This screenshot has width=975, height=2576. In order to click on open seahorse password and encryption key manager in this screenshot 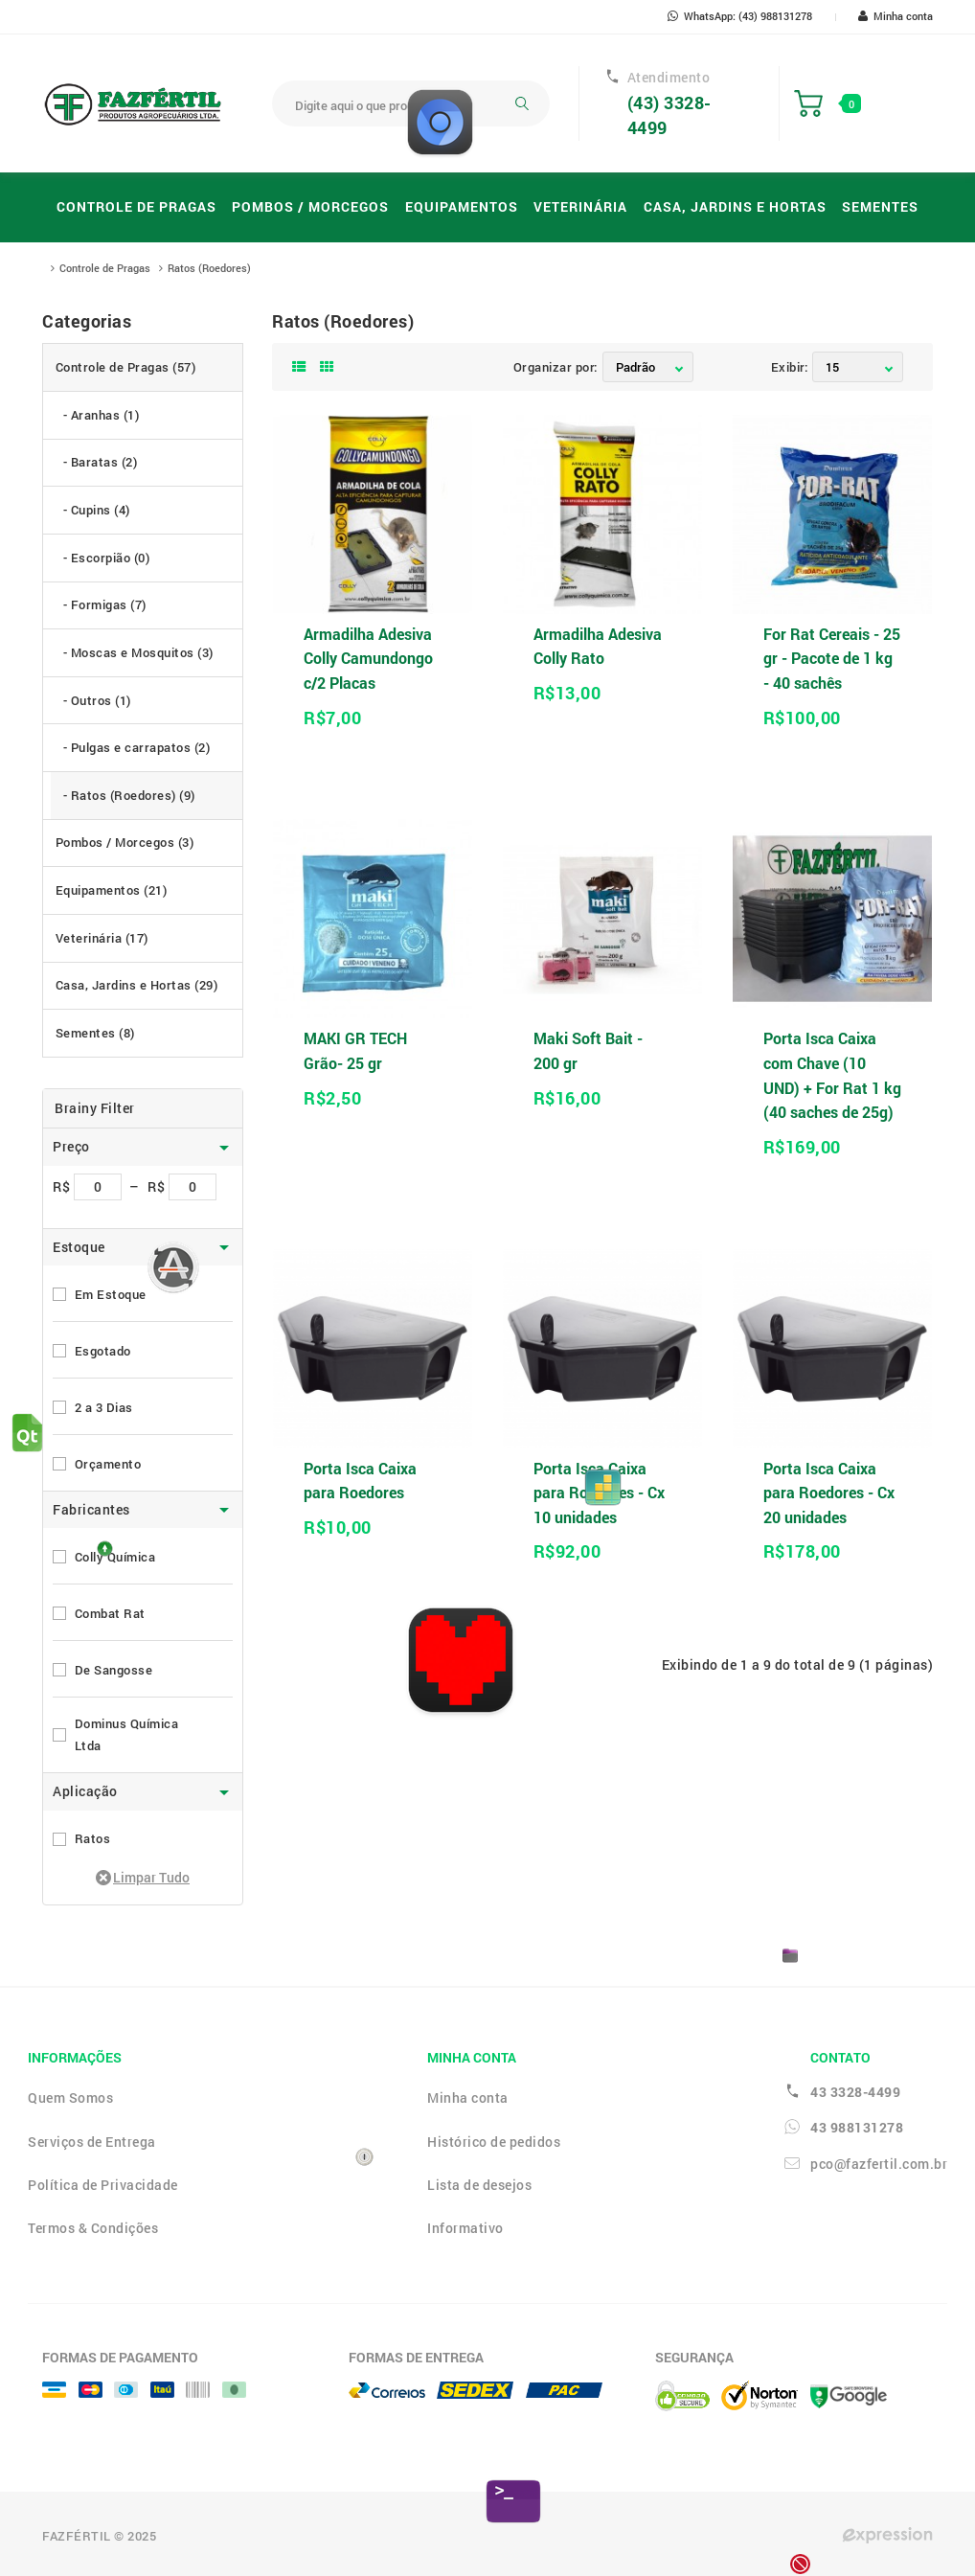, I will do `click(364, 2156)`.